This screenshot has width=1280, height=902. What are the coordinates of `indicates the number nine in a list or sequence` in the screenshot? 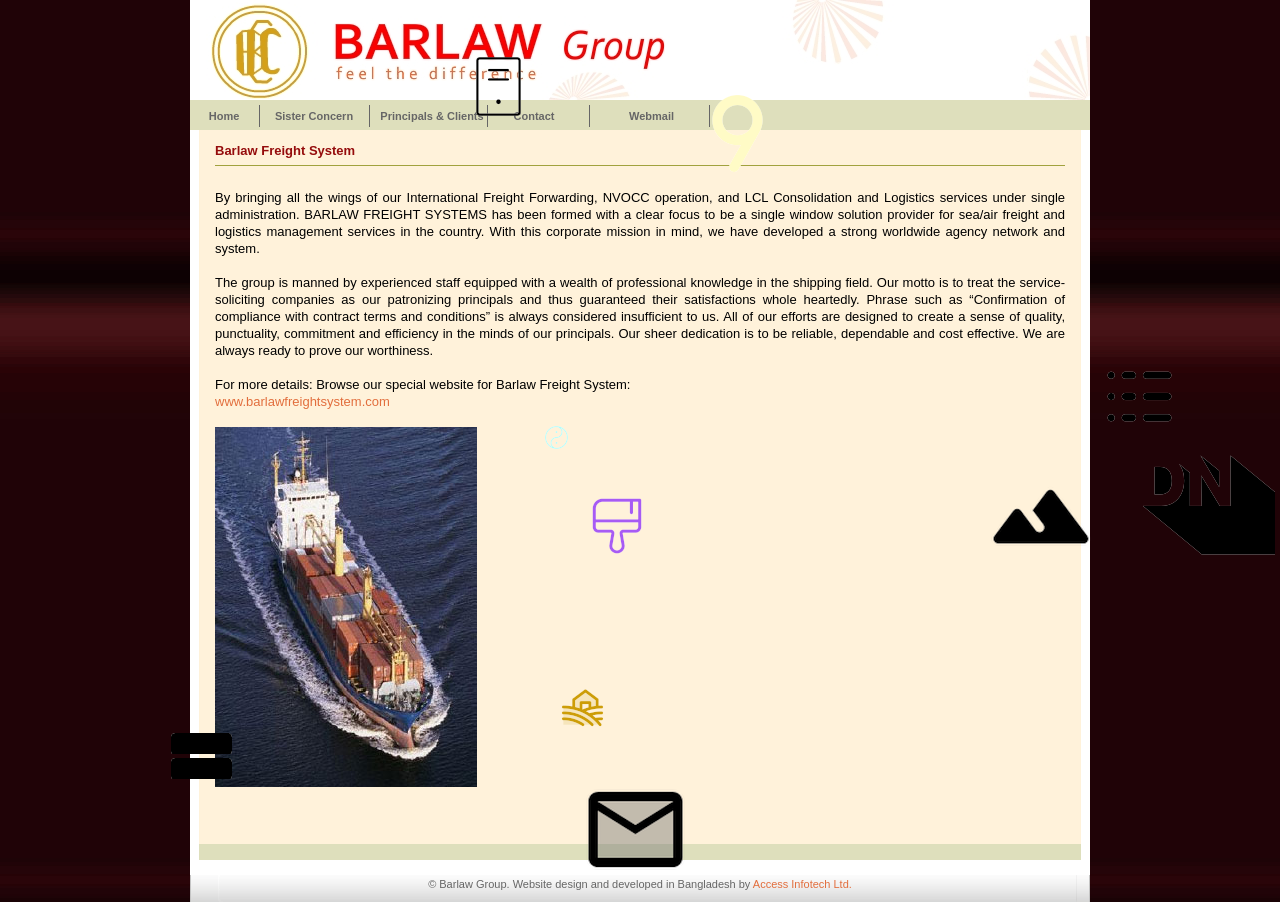 It's located at (737, 133).